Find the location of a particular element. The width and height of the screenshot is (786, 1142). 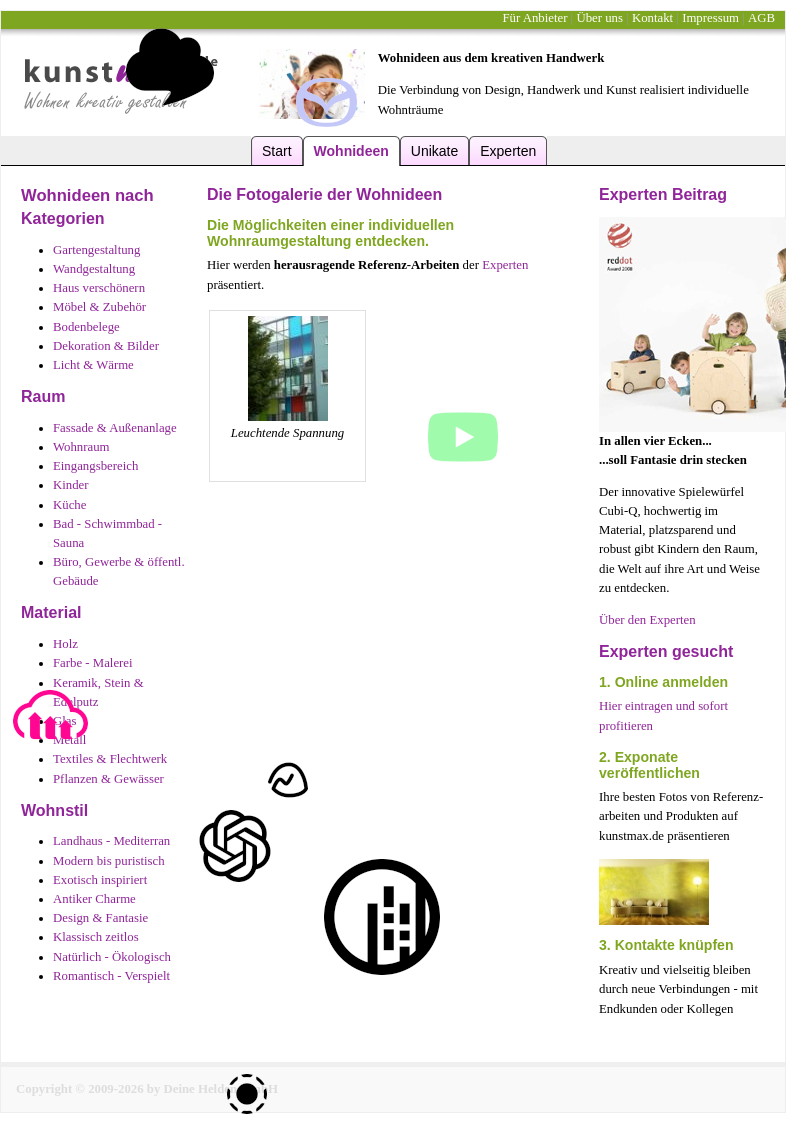

GeoPandas library logo is located at coordinates (382, 917).